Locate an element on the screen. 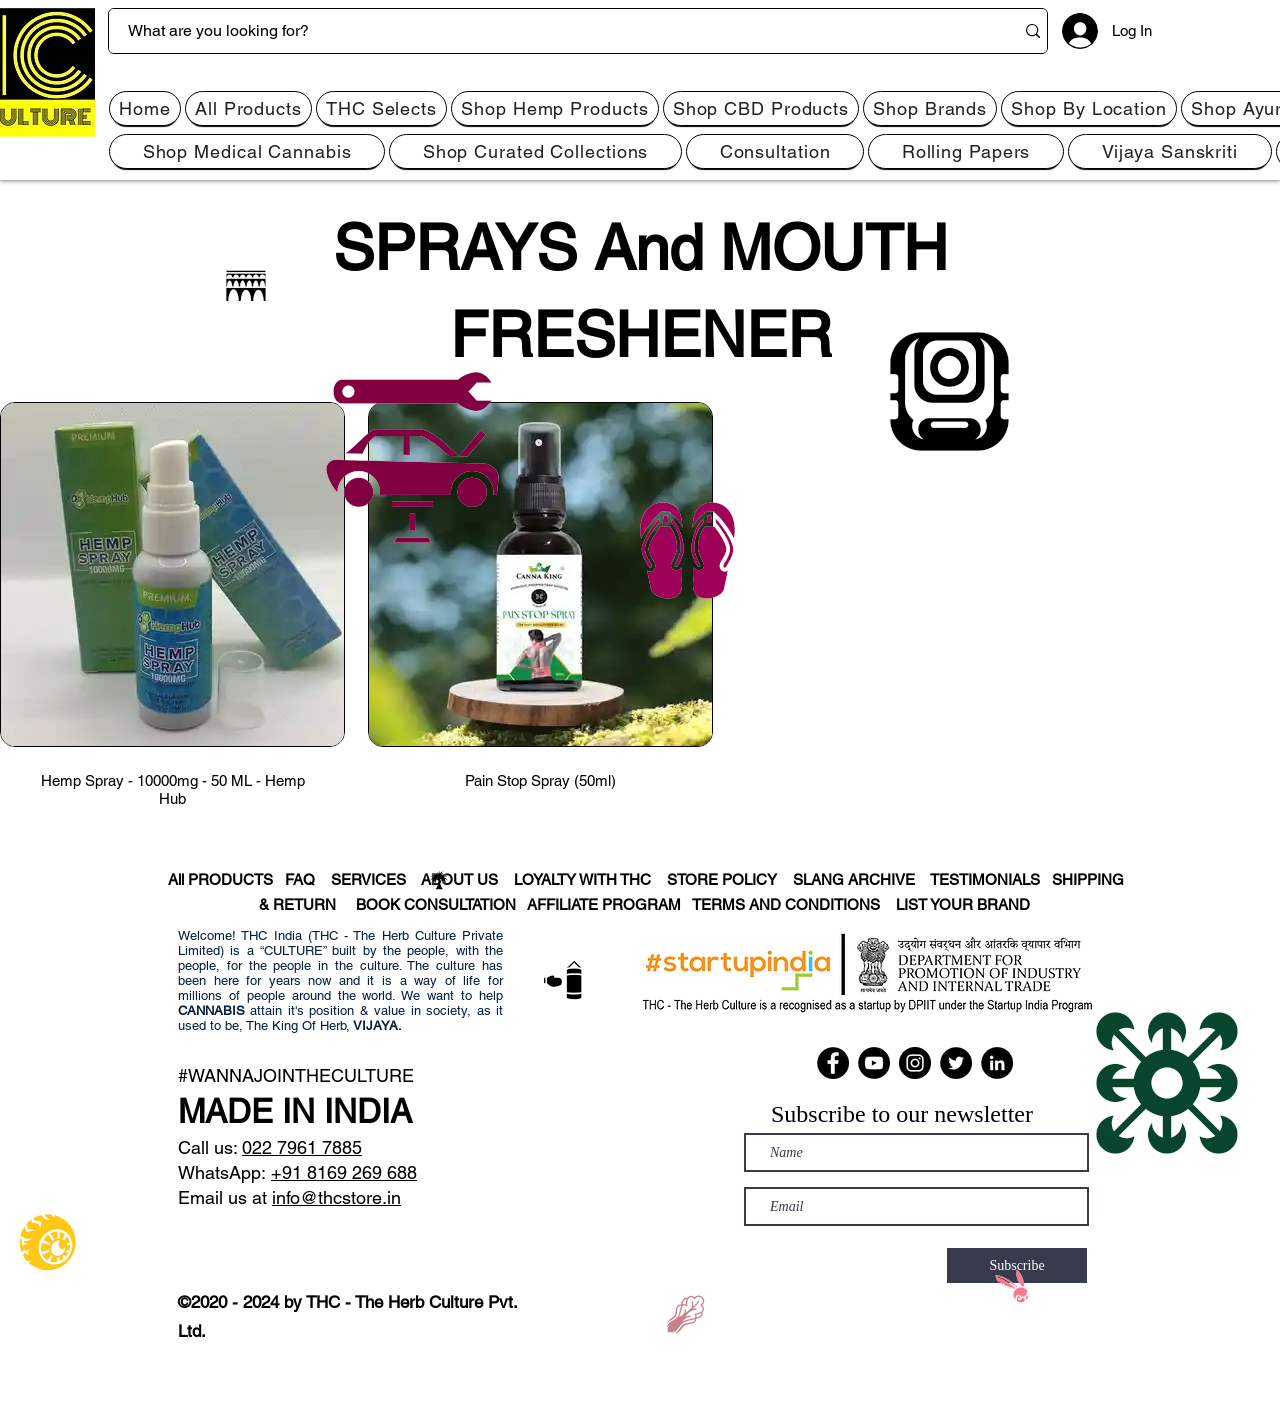  golden snitch icon from Harry Potter quidditch is located at coordinates (1012, 1286).